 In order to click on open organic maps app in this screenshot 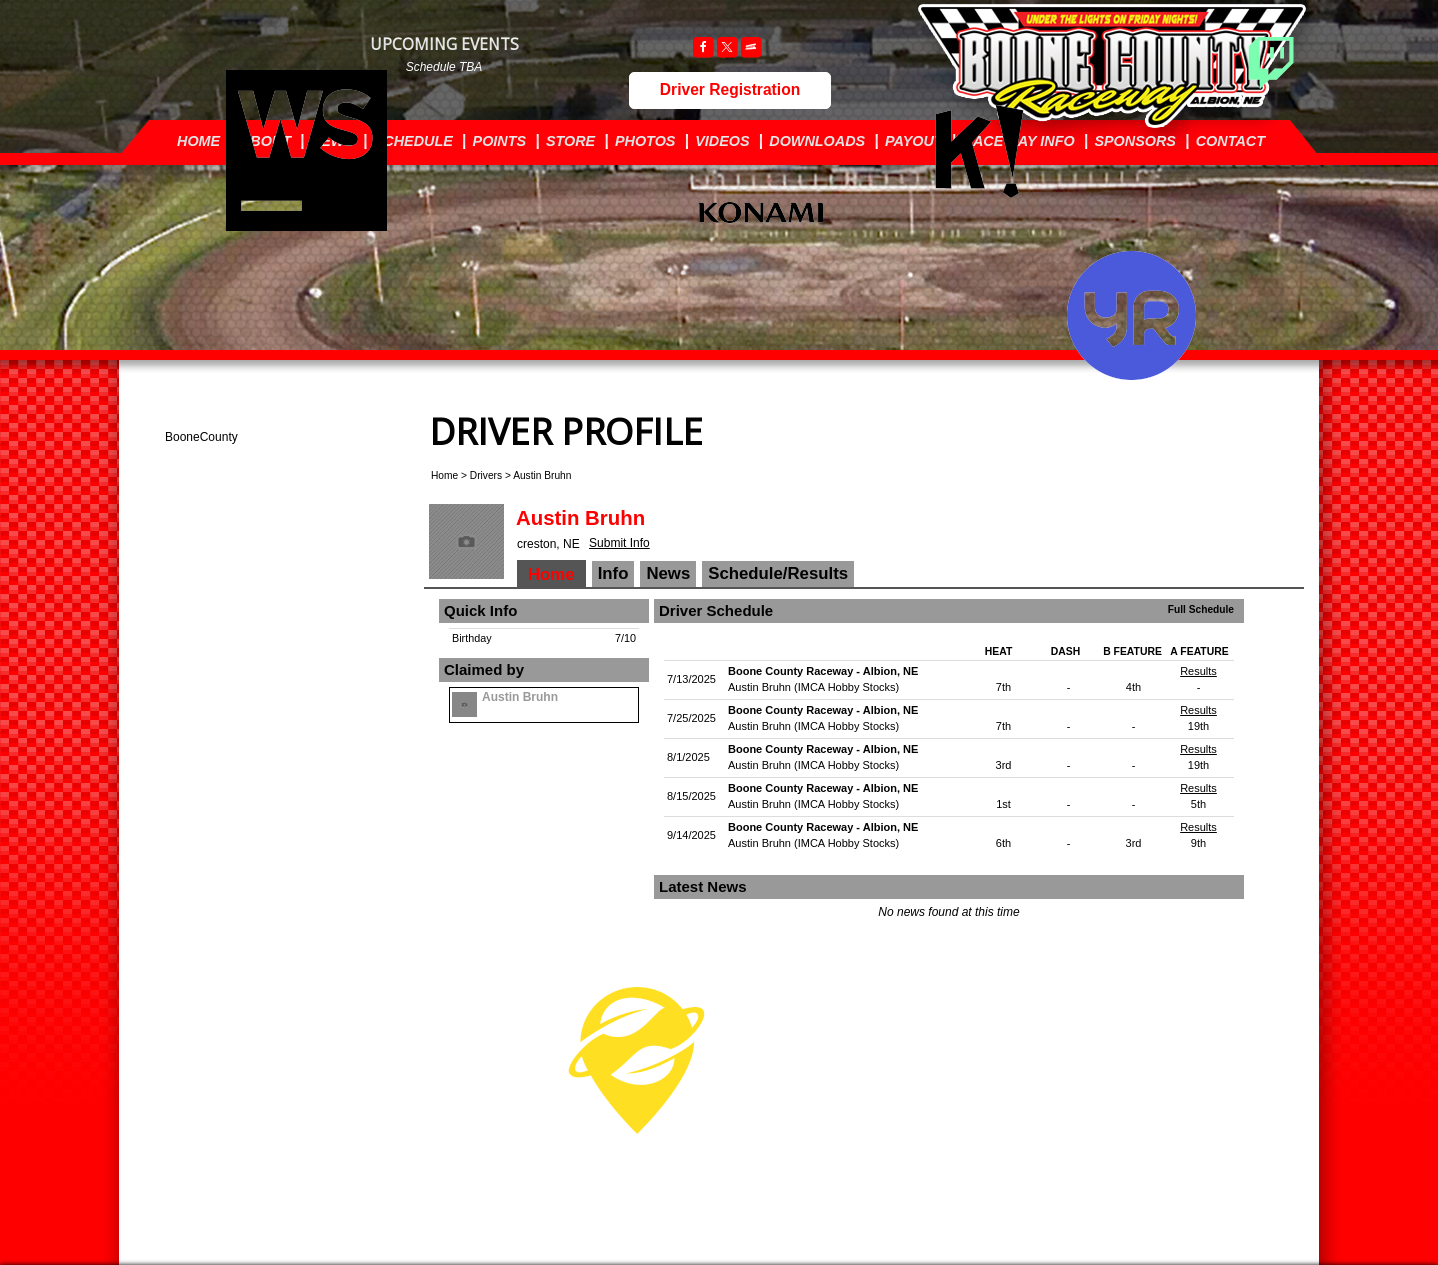, I will do `click(636, 1060)`.